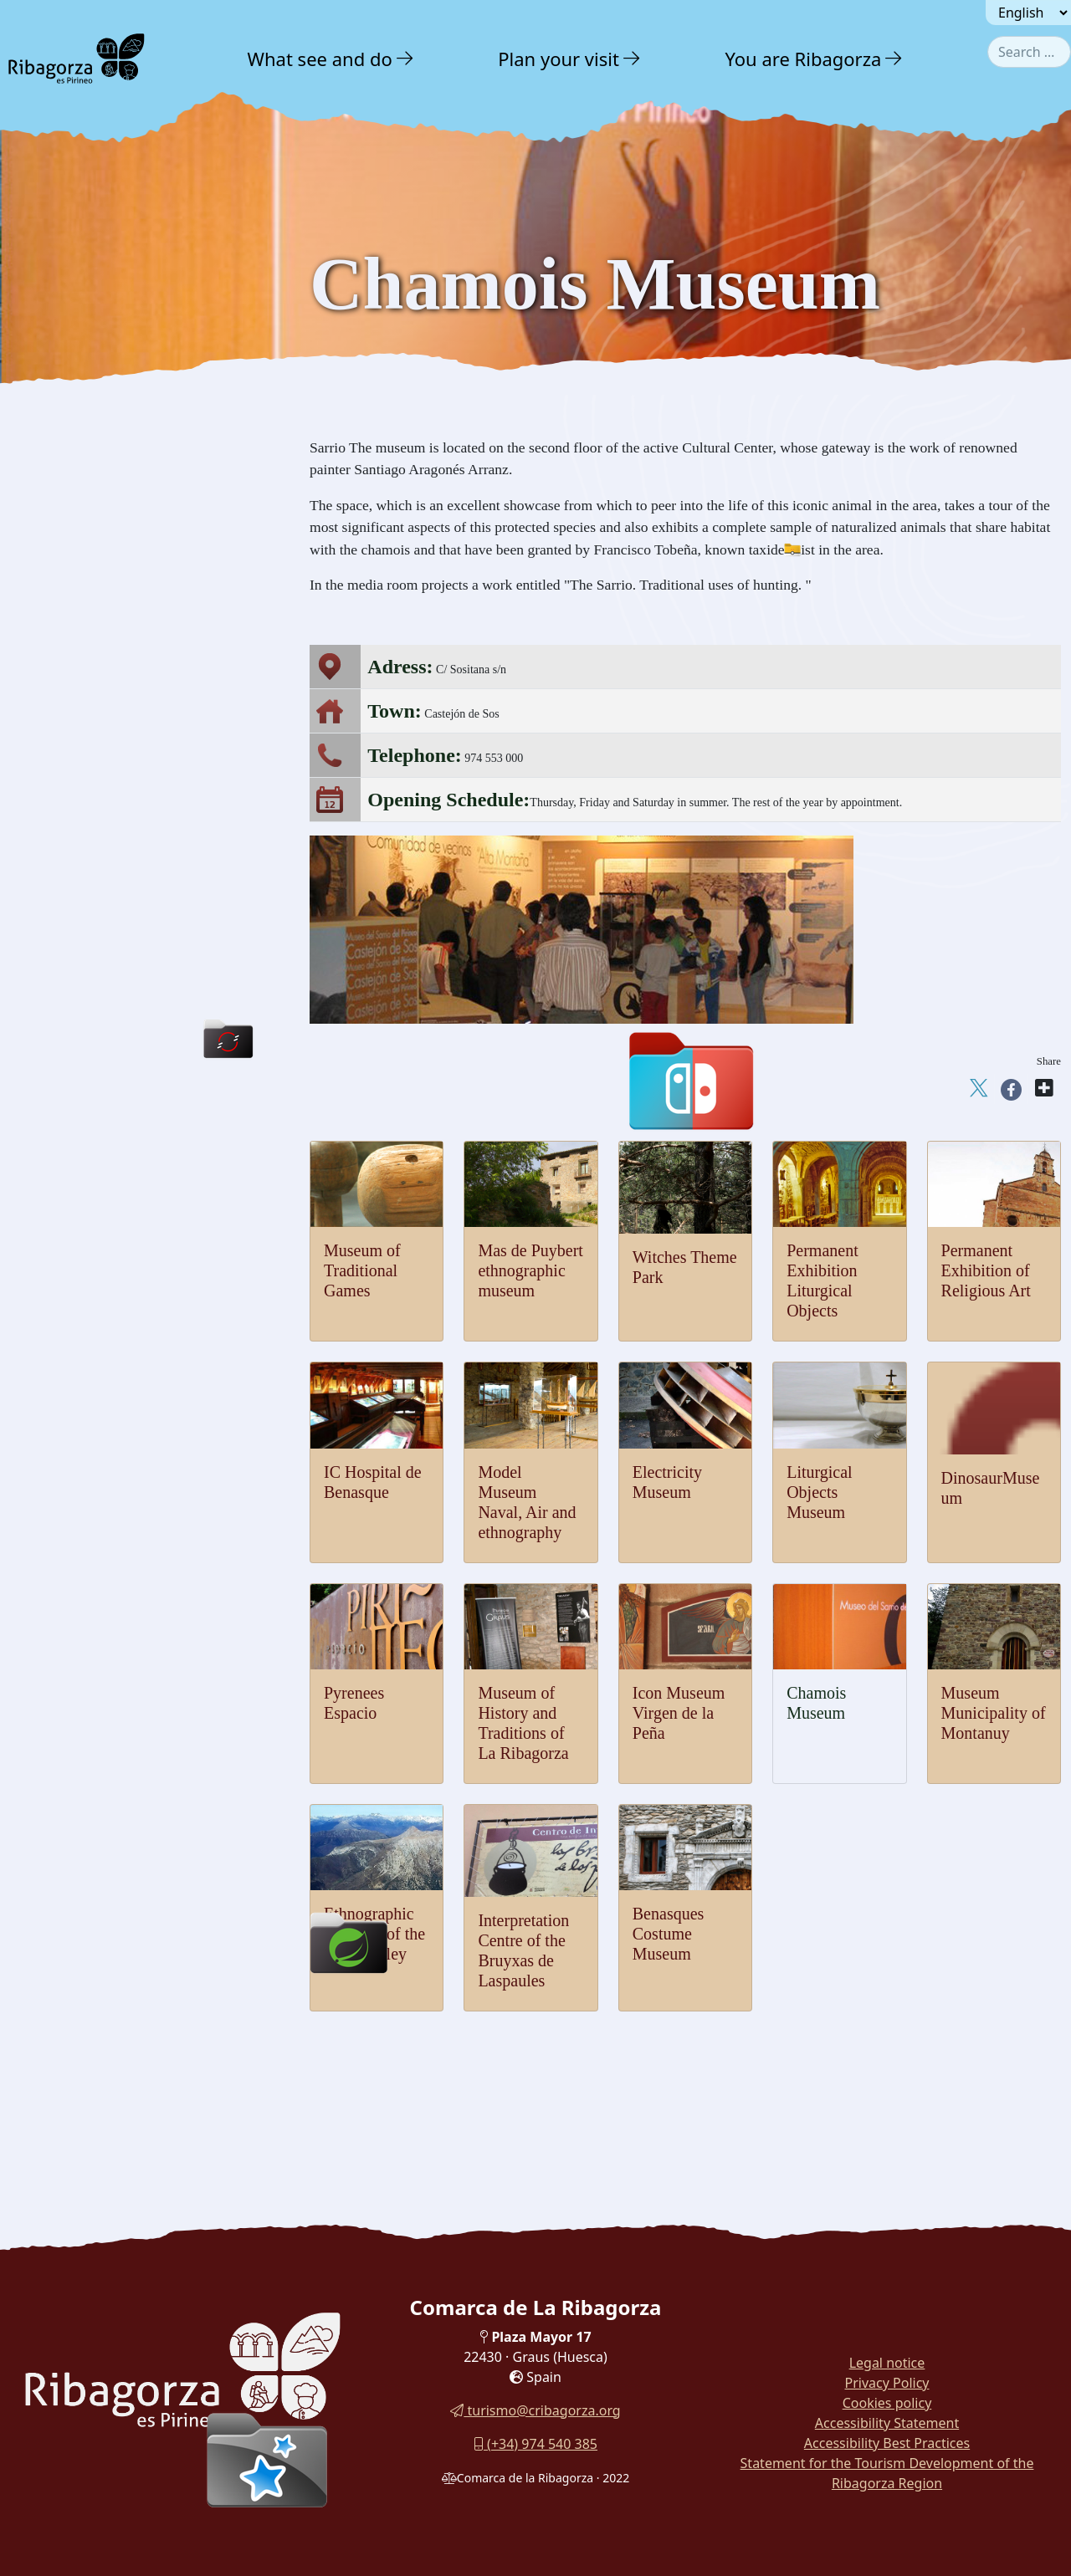 Image resolution: width=1071 pixels, height=2576 pixels. What do you see at coordinates (348, 1945) in the screenshot?
I see `open spring framework project files` at bounding box center [348, 1945].